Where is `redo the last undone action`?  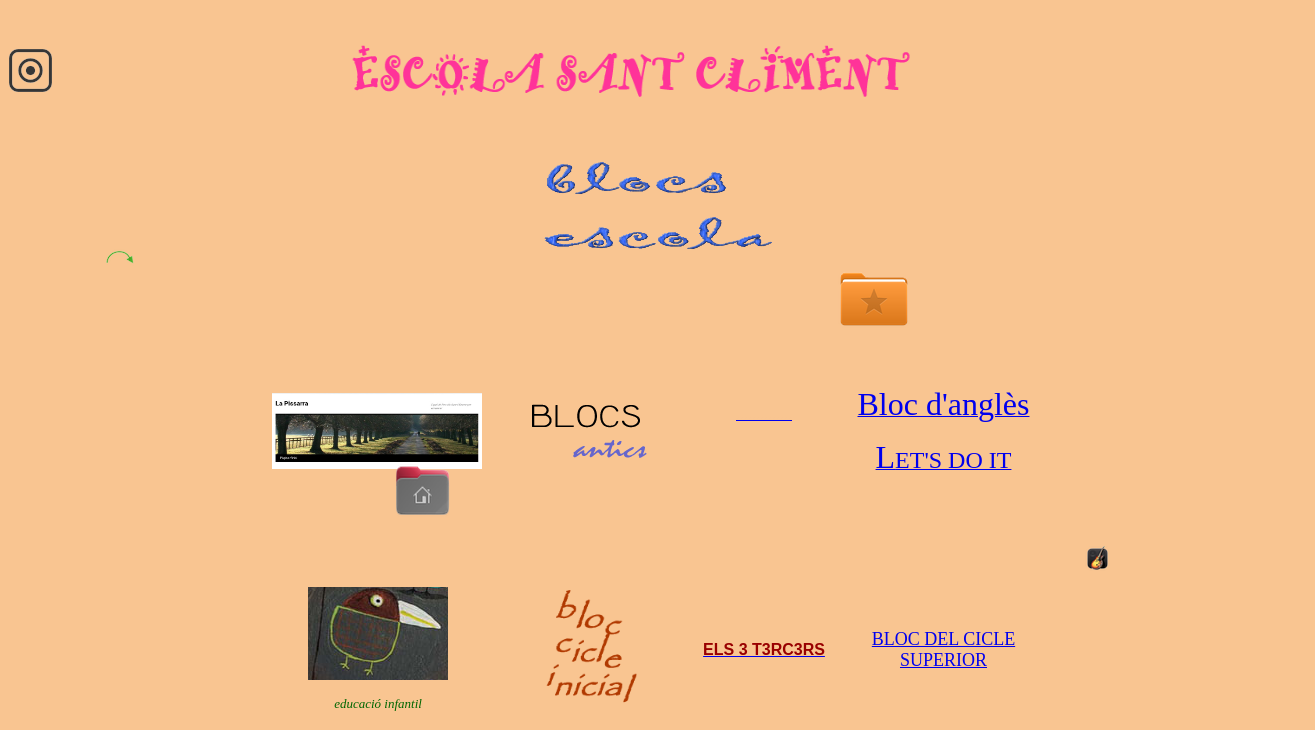 redo the last undone action is located at coordinates (120, 257).